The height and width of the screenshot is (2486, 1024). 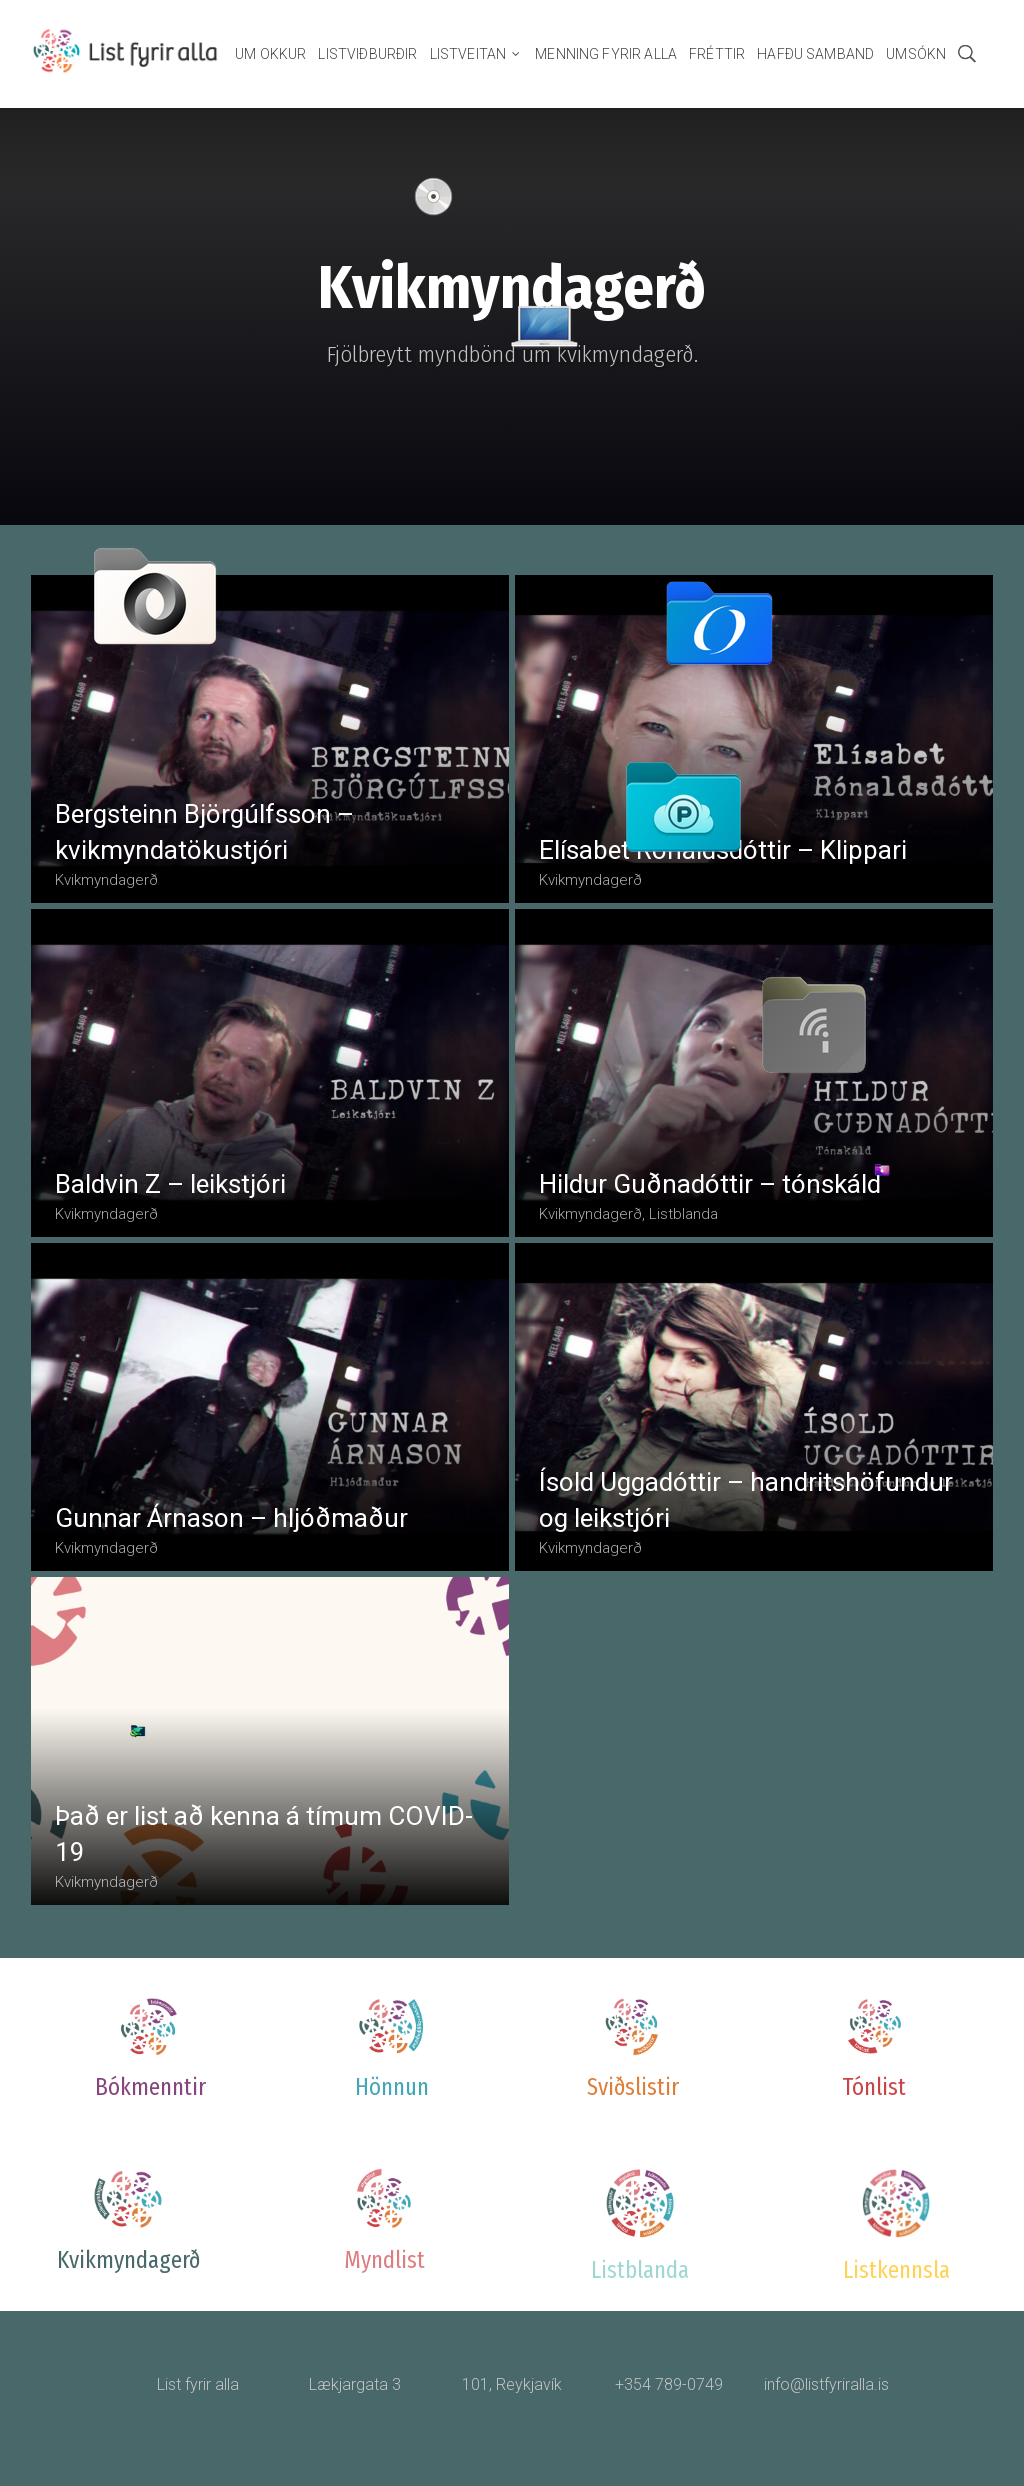 What do you see at coordinates (882, 1170) in the screenshot?
I see `open mac os monterey system folder` at bounding box center [882, 1170].